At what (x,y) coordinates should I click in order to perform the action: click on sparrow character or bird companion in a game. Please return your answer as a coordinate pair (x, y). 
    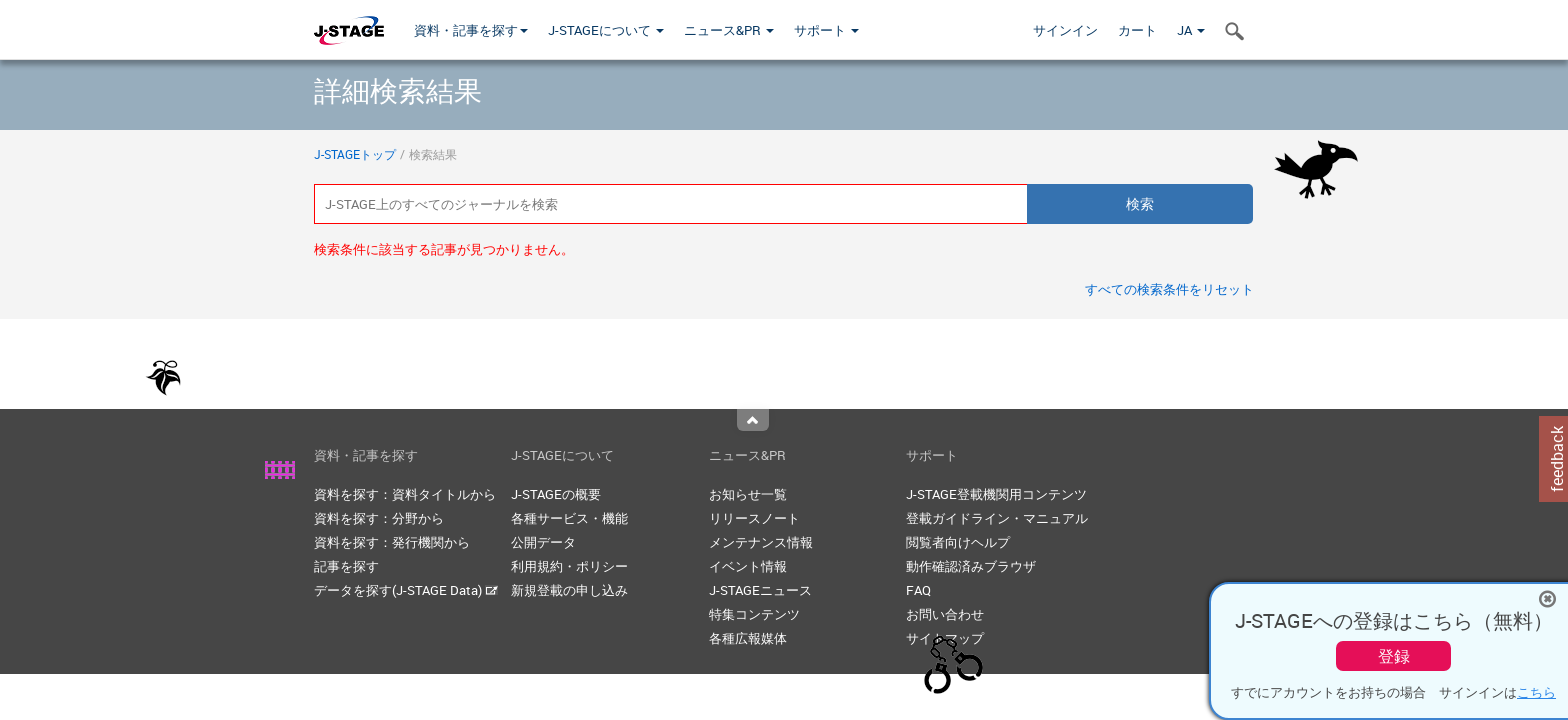
    Looking at the image, I should click on (1315, 168).